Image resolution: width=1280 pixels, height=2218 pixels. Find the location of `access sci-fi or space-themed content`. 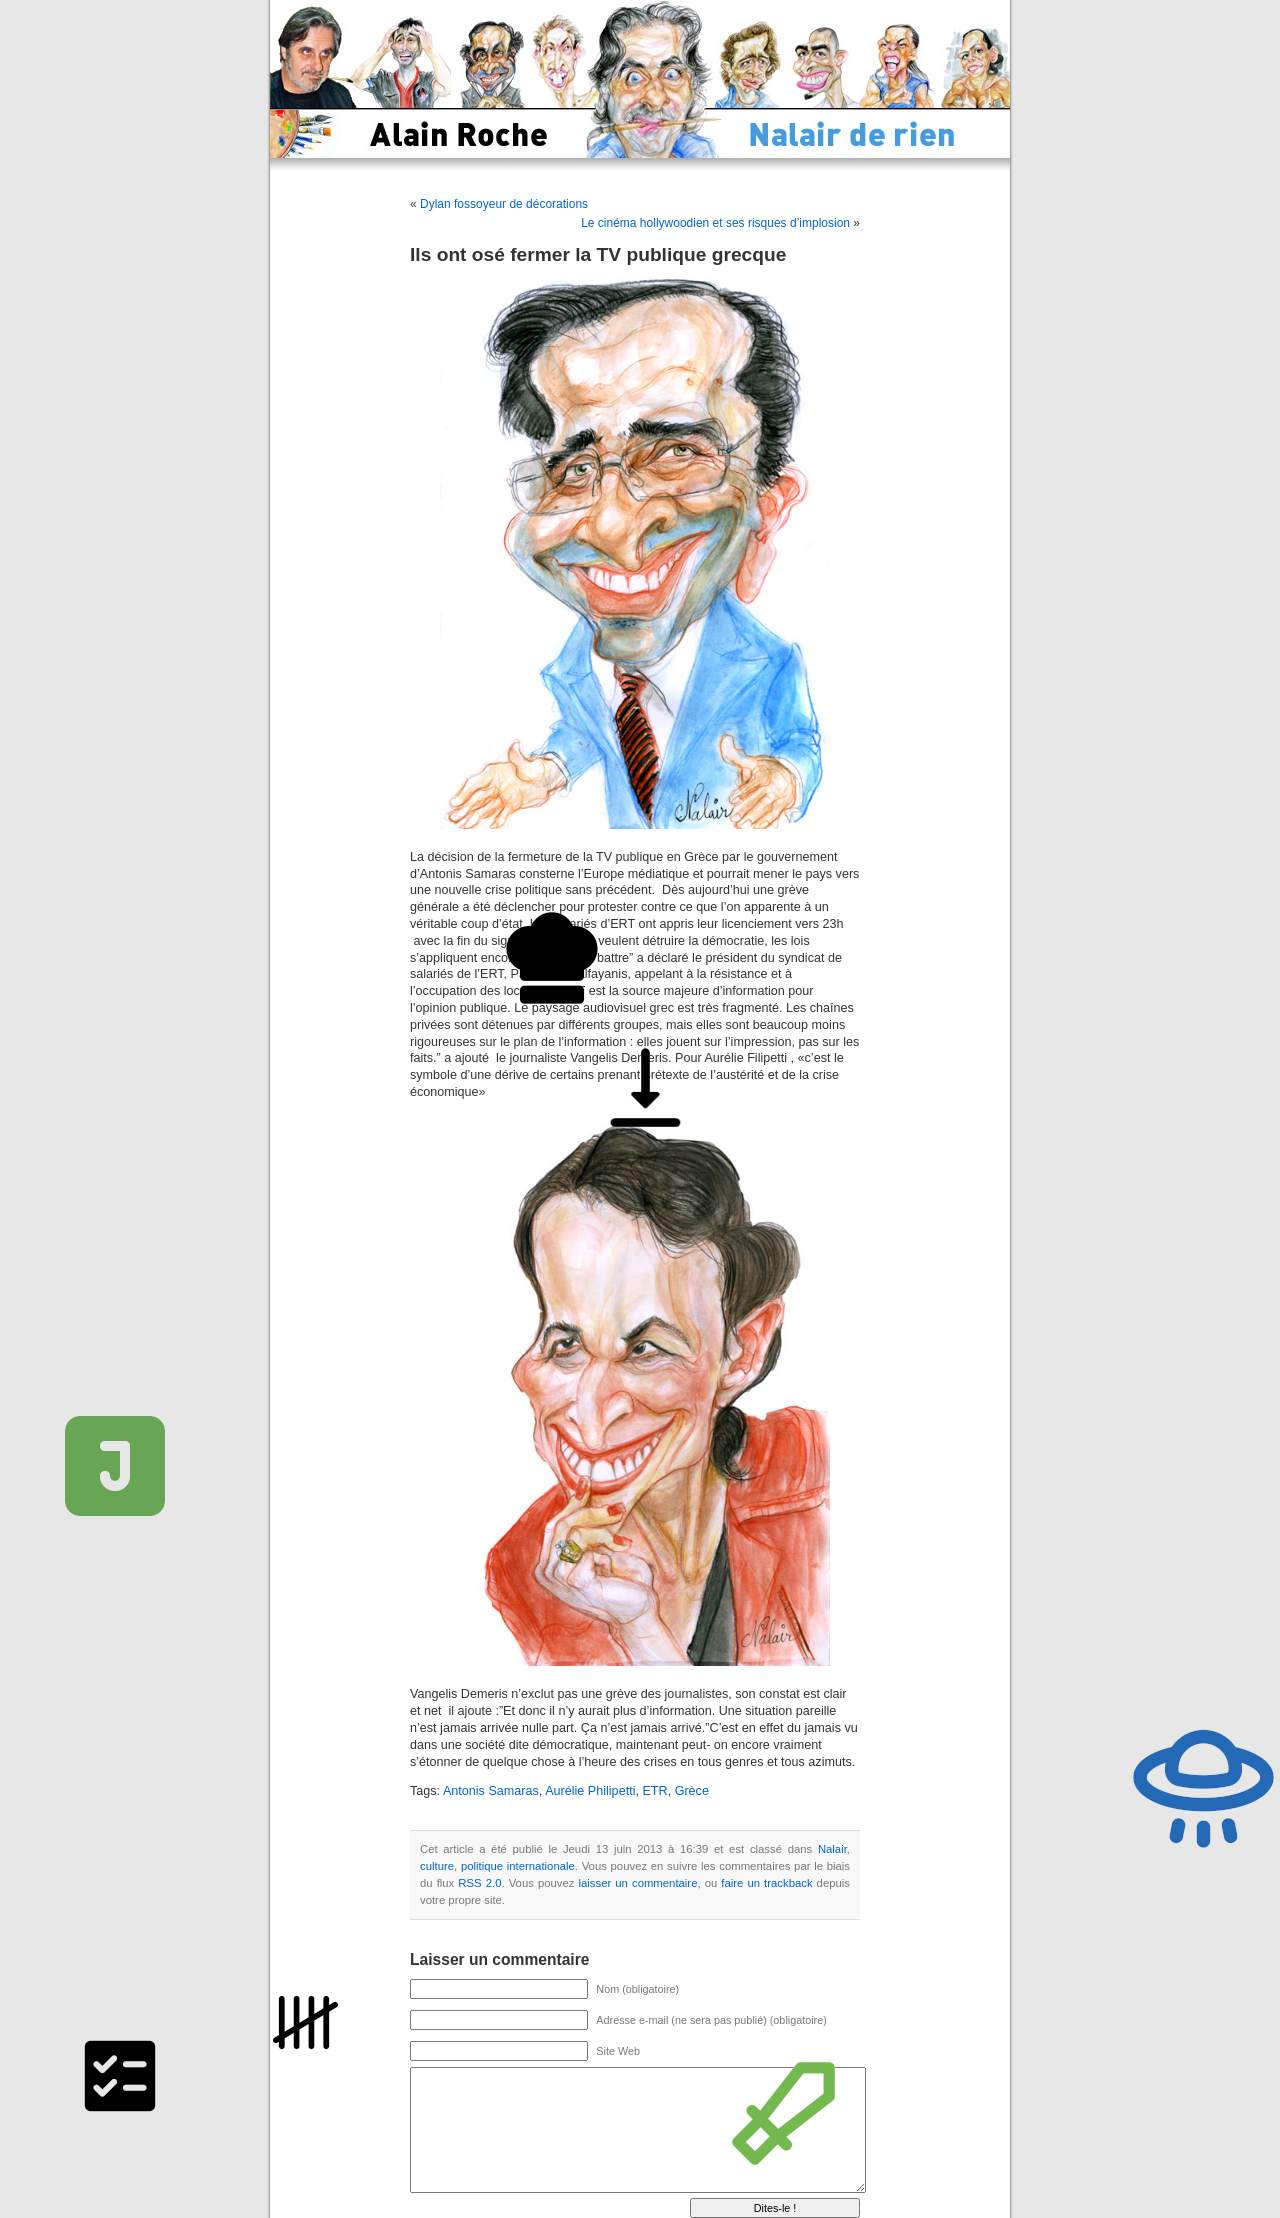

access sci-fi or space-themed content is located at coordinates (1203, 1786).